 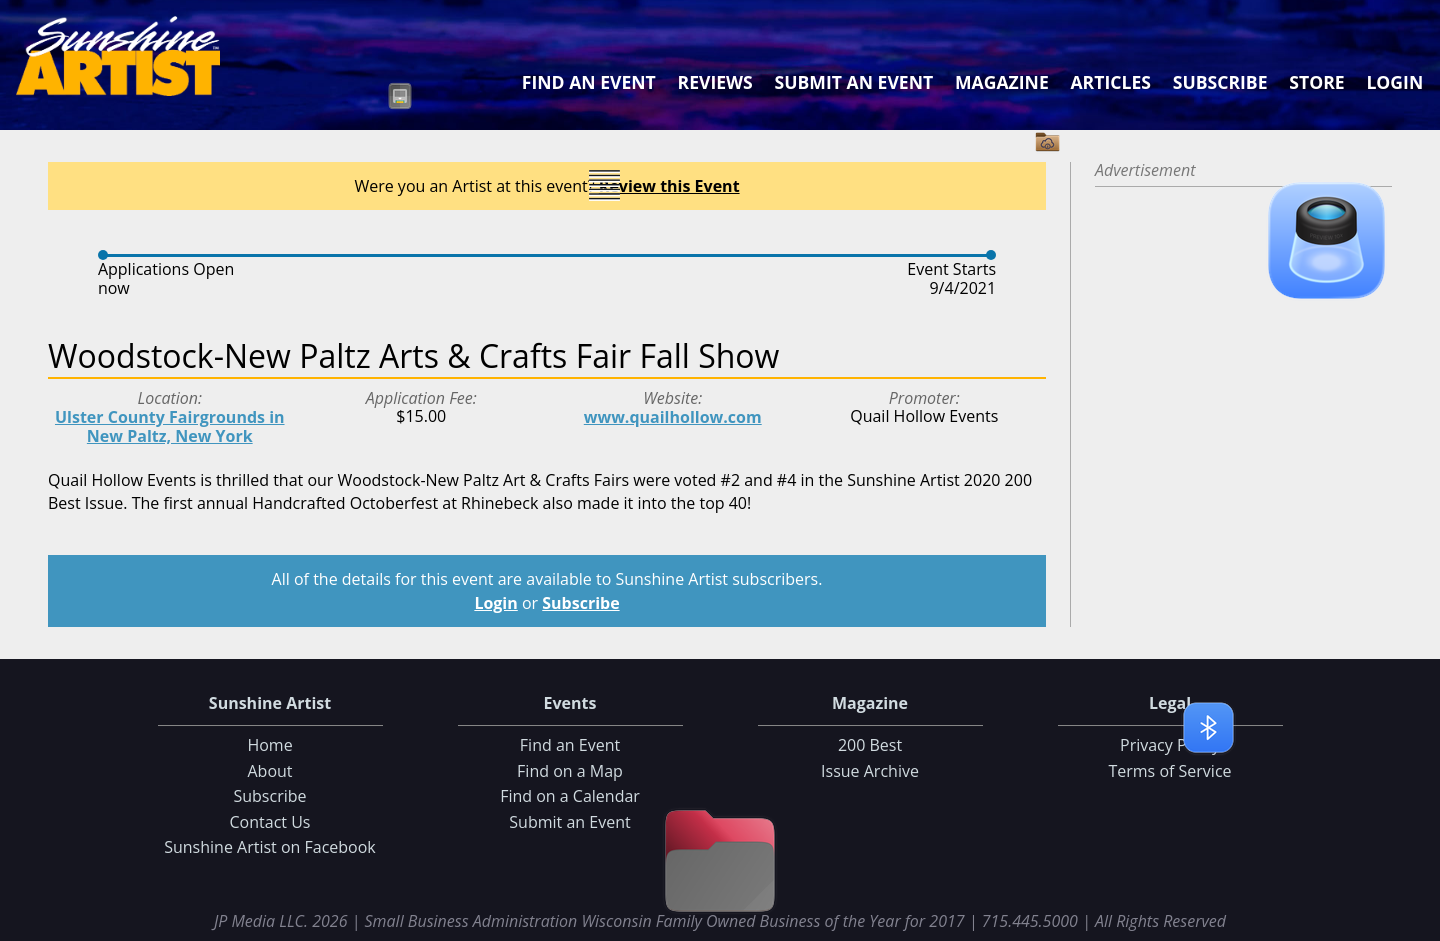 What do you see at coordinates (1047, 142) in the screenshot?
I see `open apache httpd server configuration folder` at bounding box center [1047, 142].